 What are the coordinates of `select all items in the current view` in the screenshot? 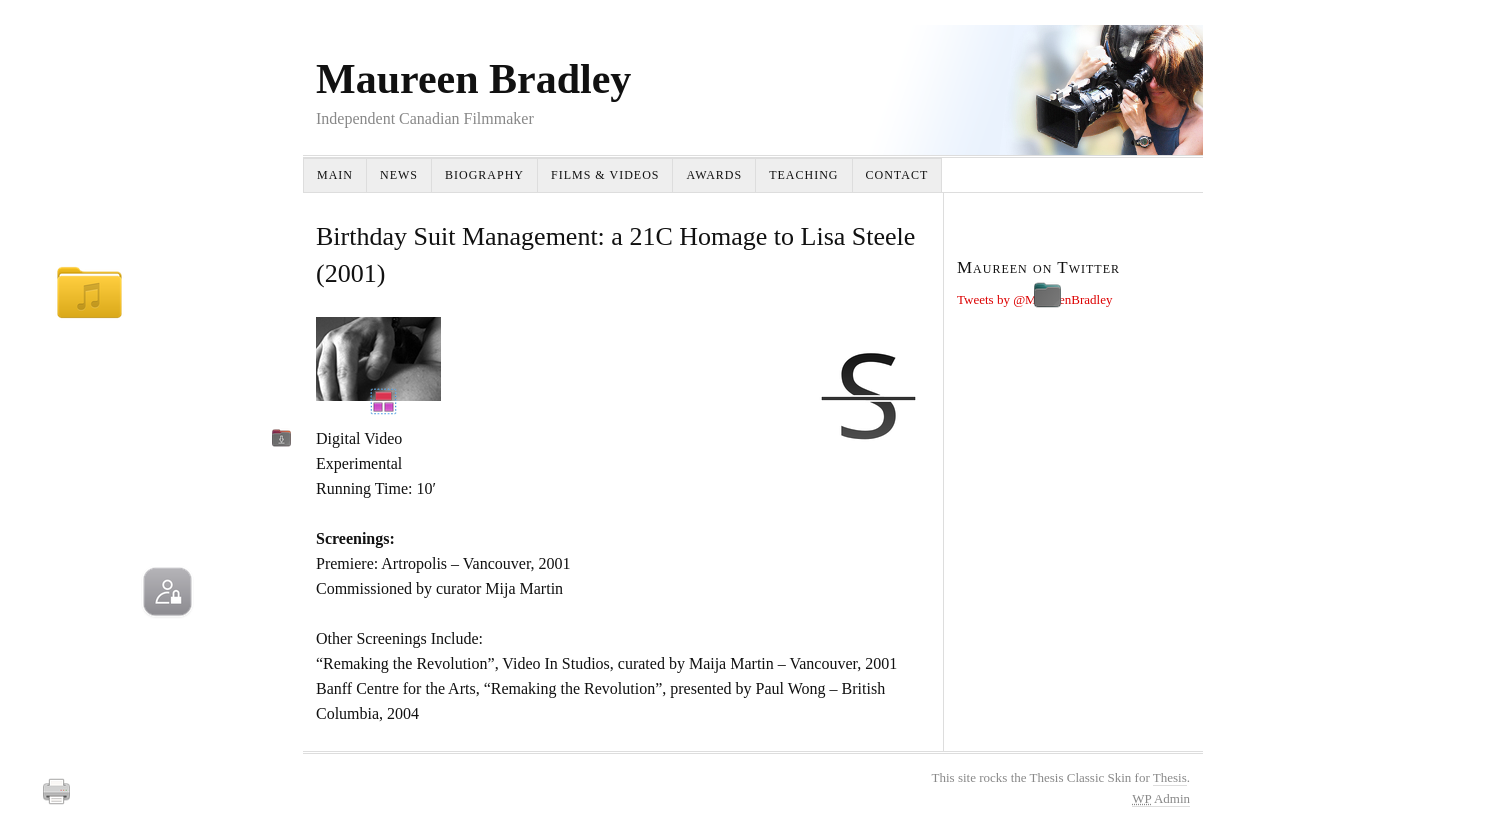 It's located at (383, 401).